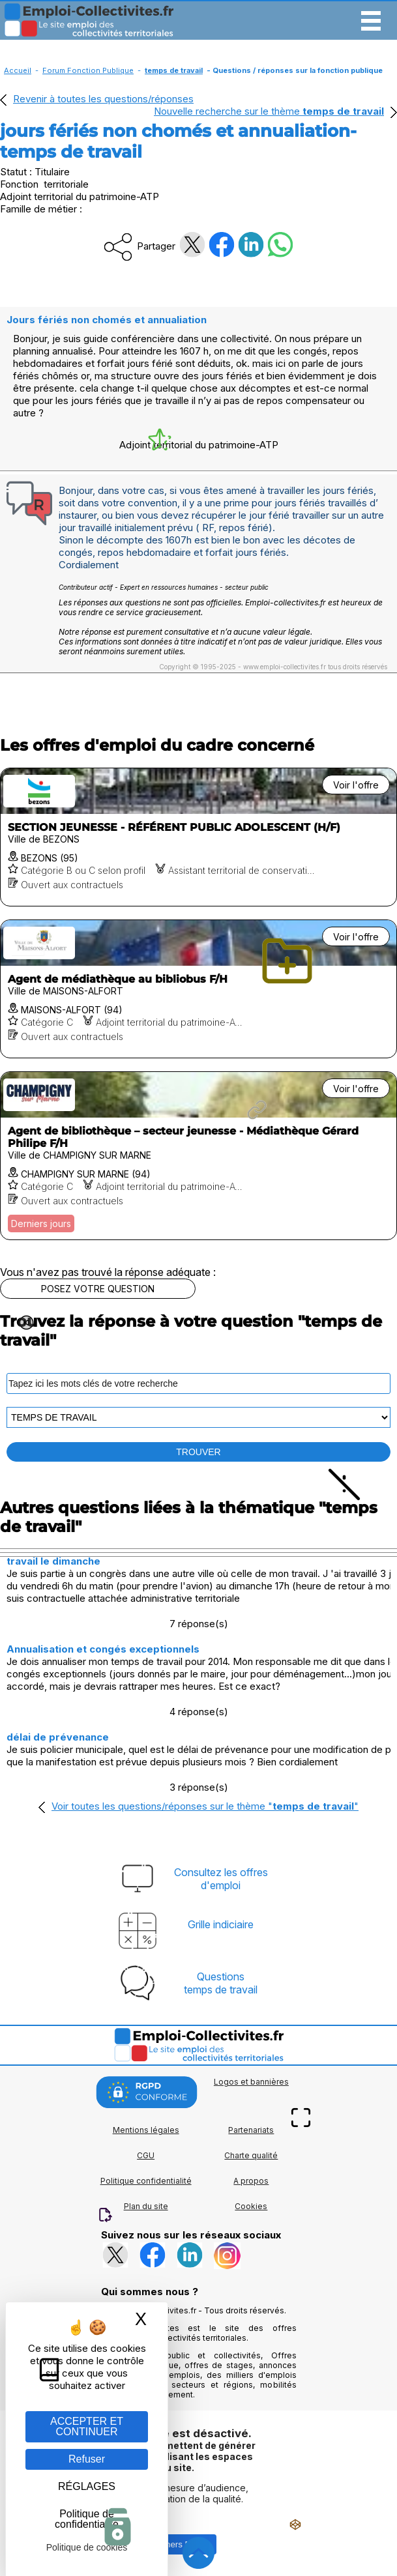  Describe the element at coordinates (287, 961) in the screenshot. I see `create a new folder` at that location.